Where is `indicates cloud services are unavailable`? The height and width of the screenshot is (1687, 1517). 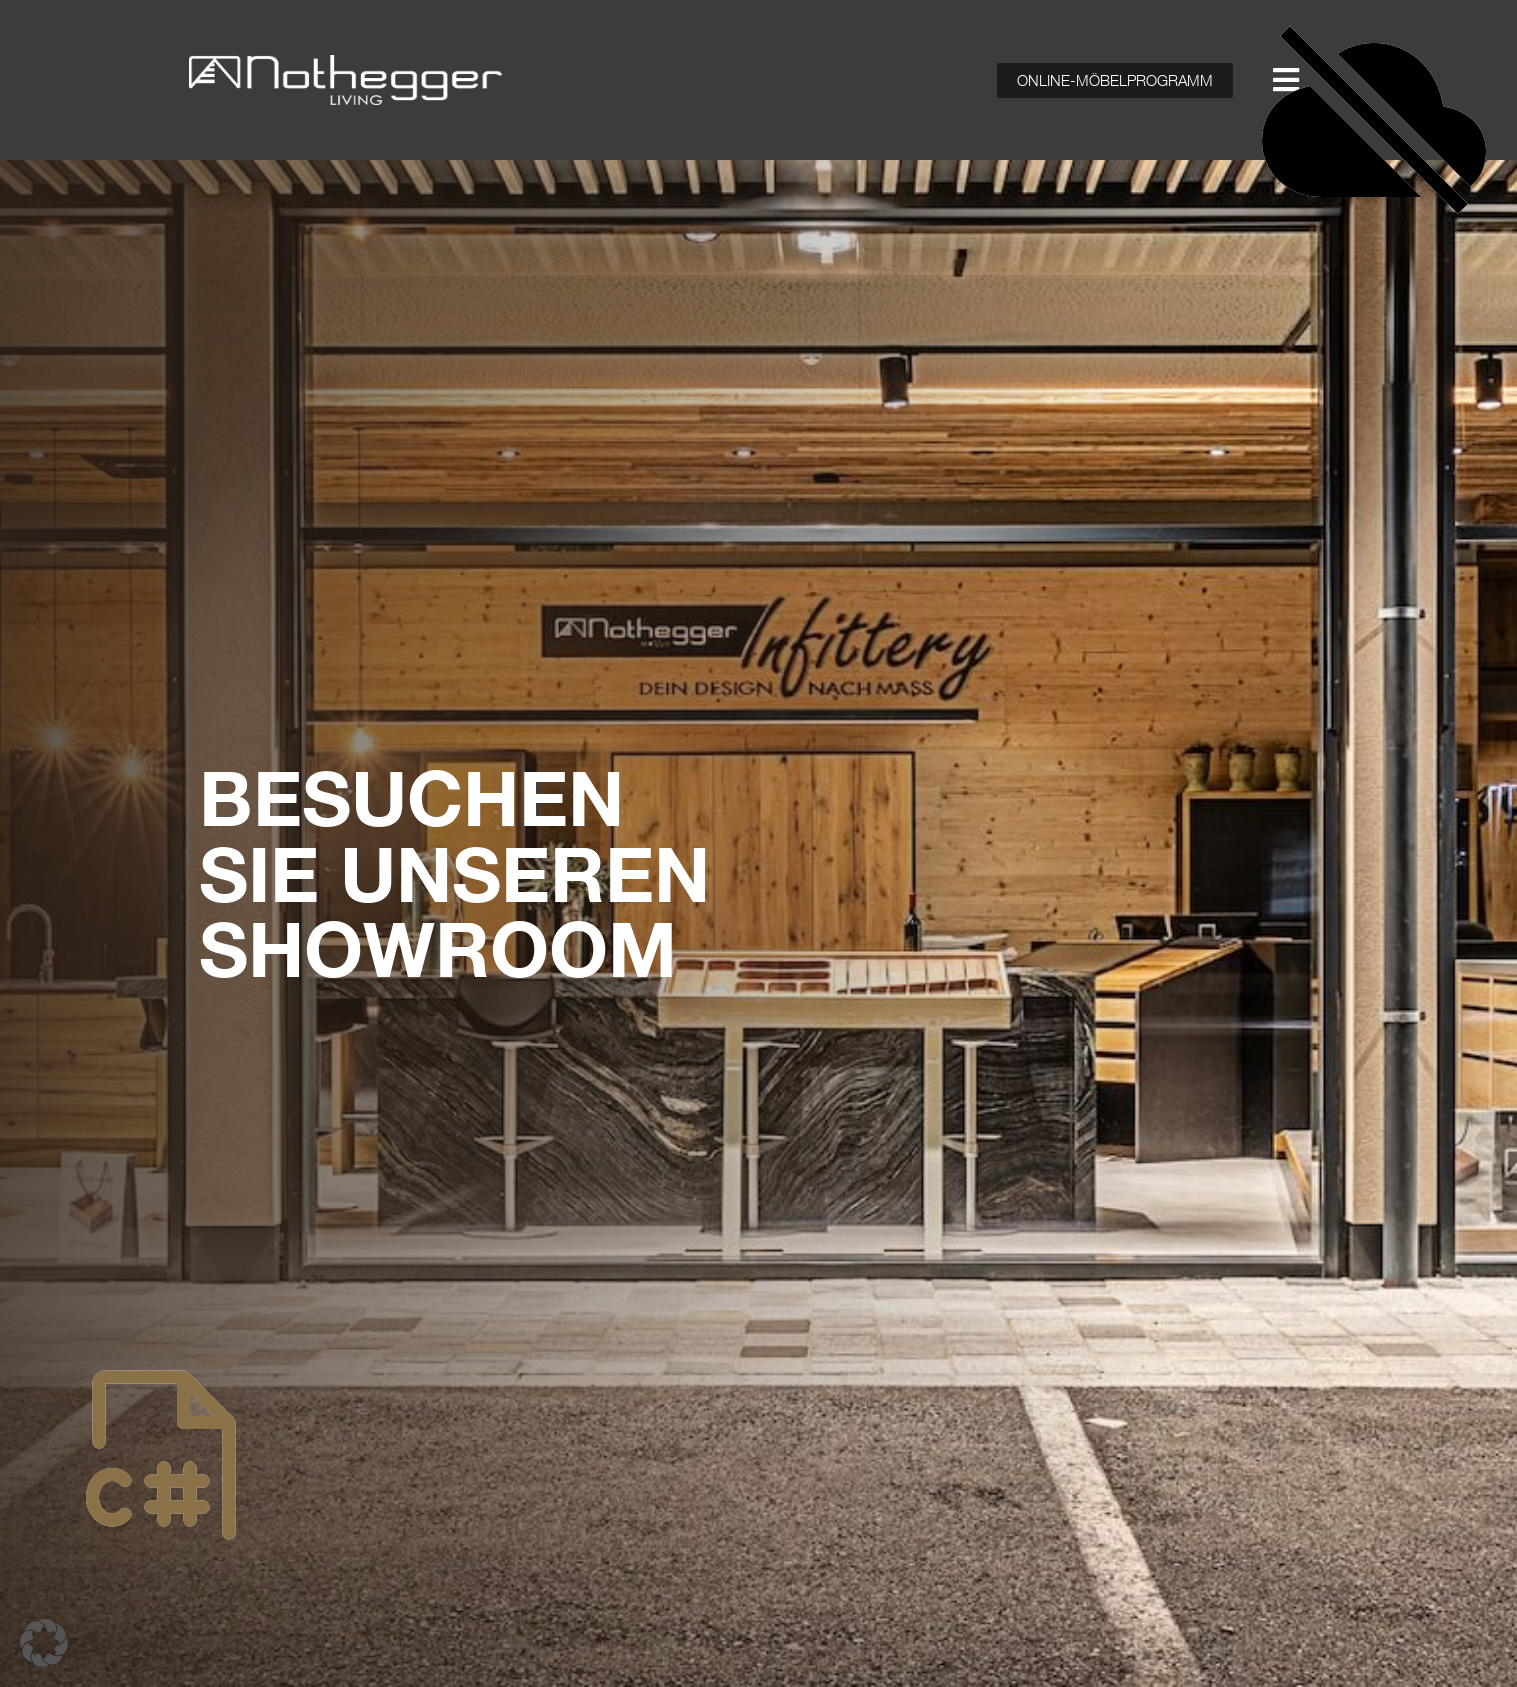
indicates cloud services are unavailable is located at coordinates (1374, 120).